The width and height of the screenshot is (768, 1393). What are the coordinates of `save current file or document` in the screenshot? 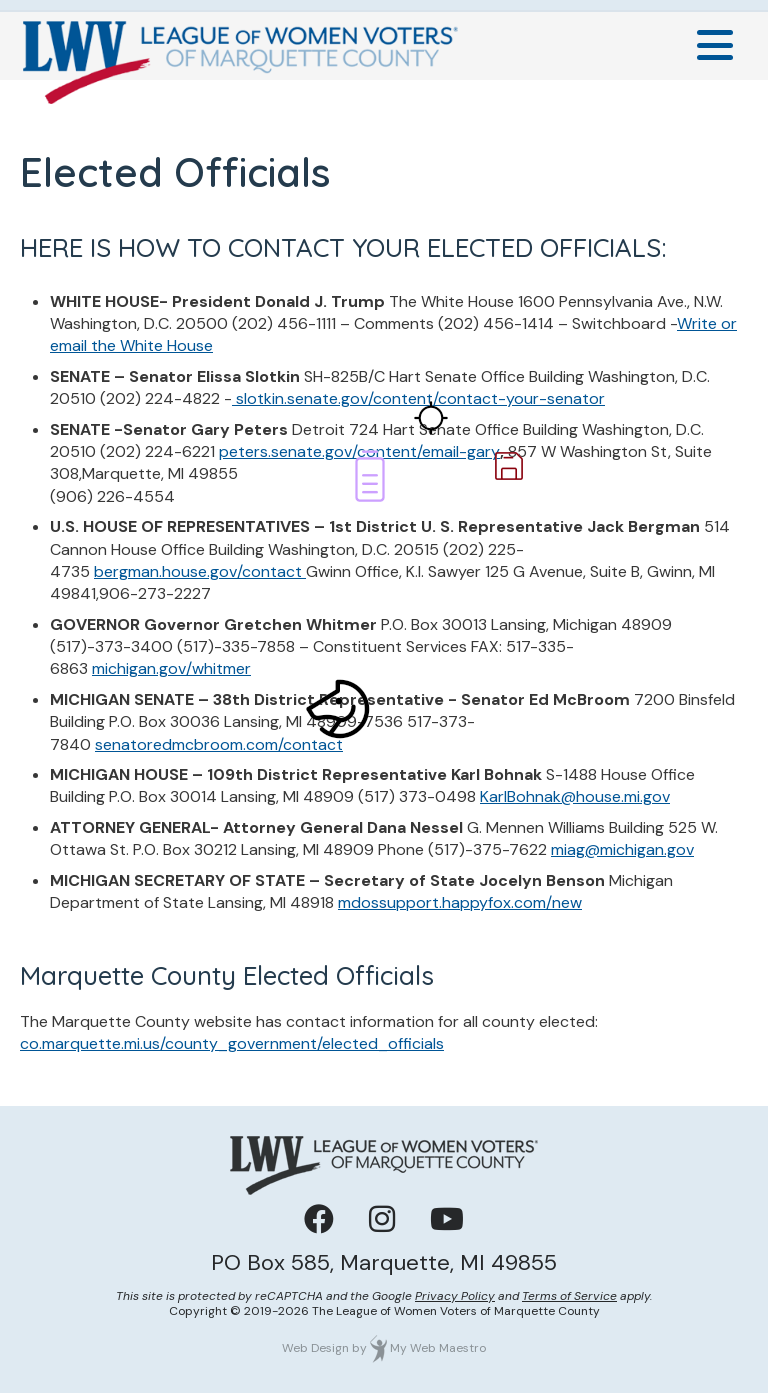 It's located at (509, 466).